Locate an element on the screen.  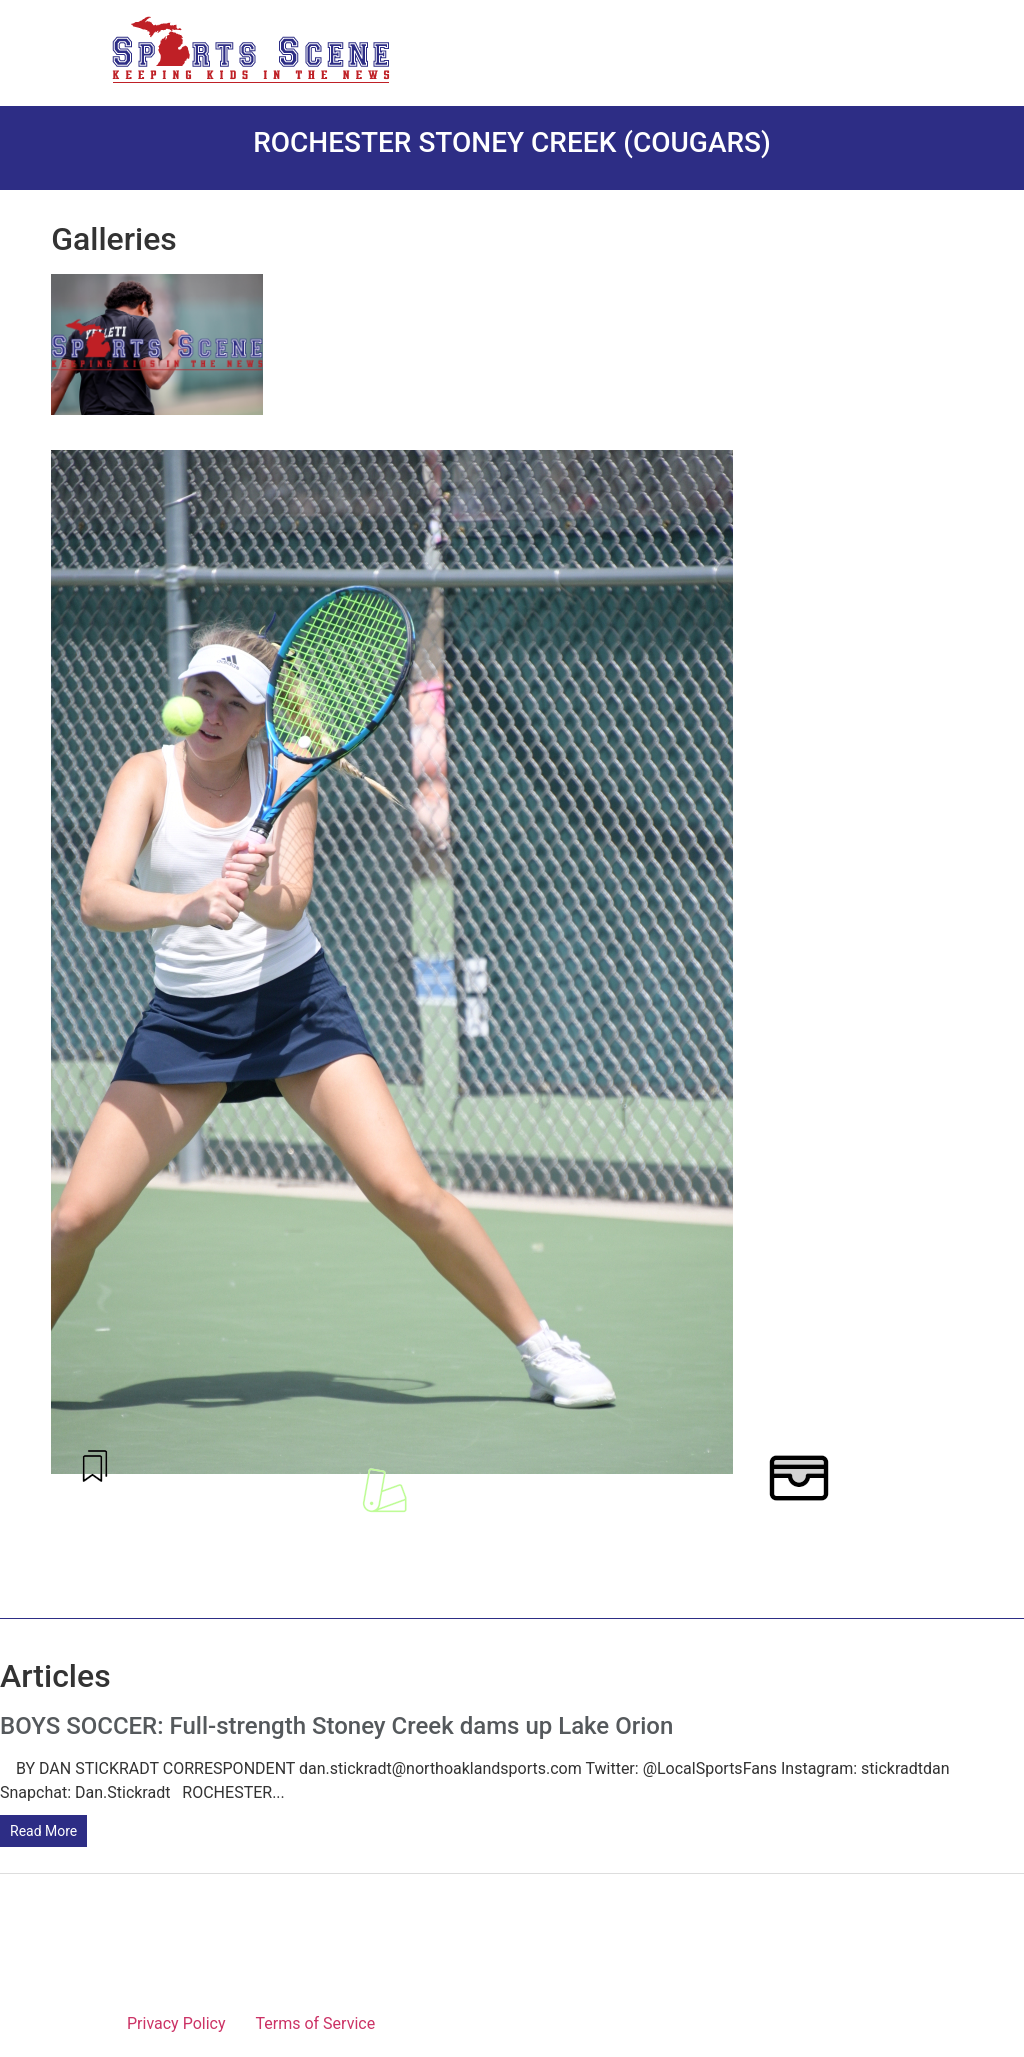
access your wallet or saved payment methods is located at coordinates (799, 1478).